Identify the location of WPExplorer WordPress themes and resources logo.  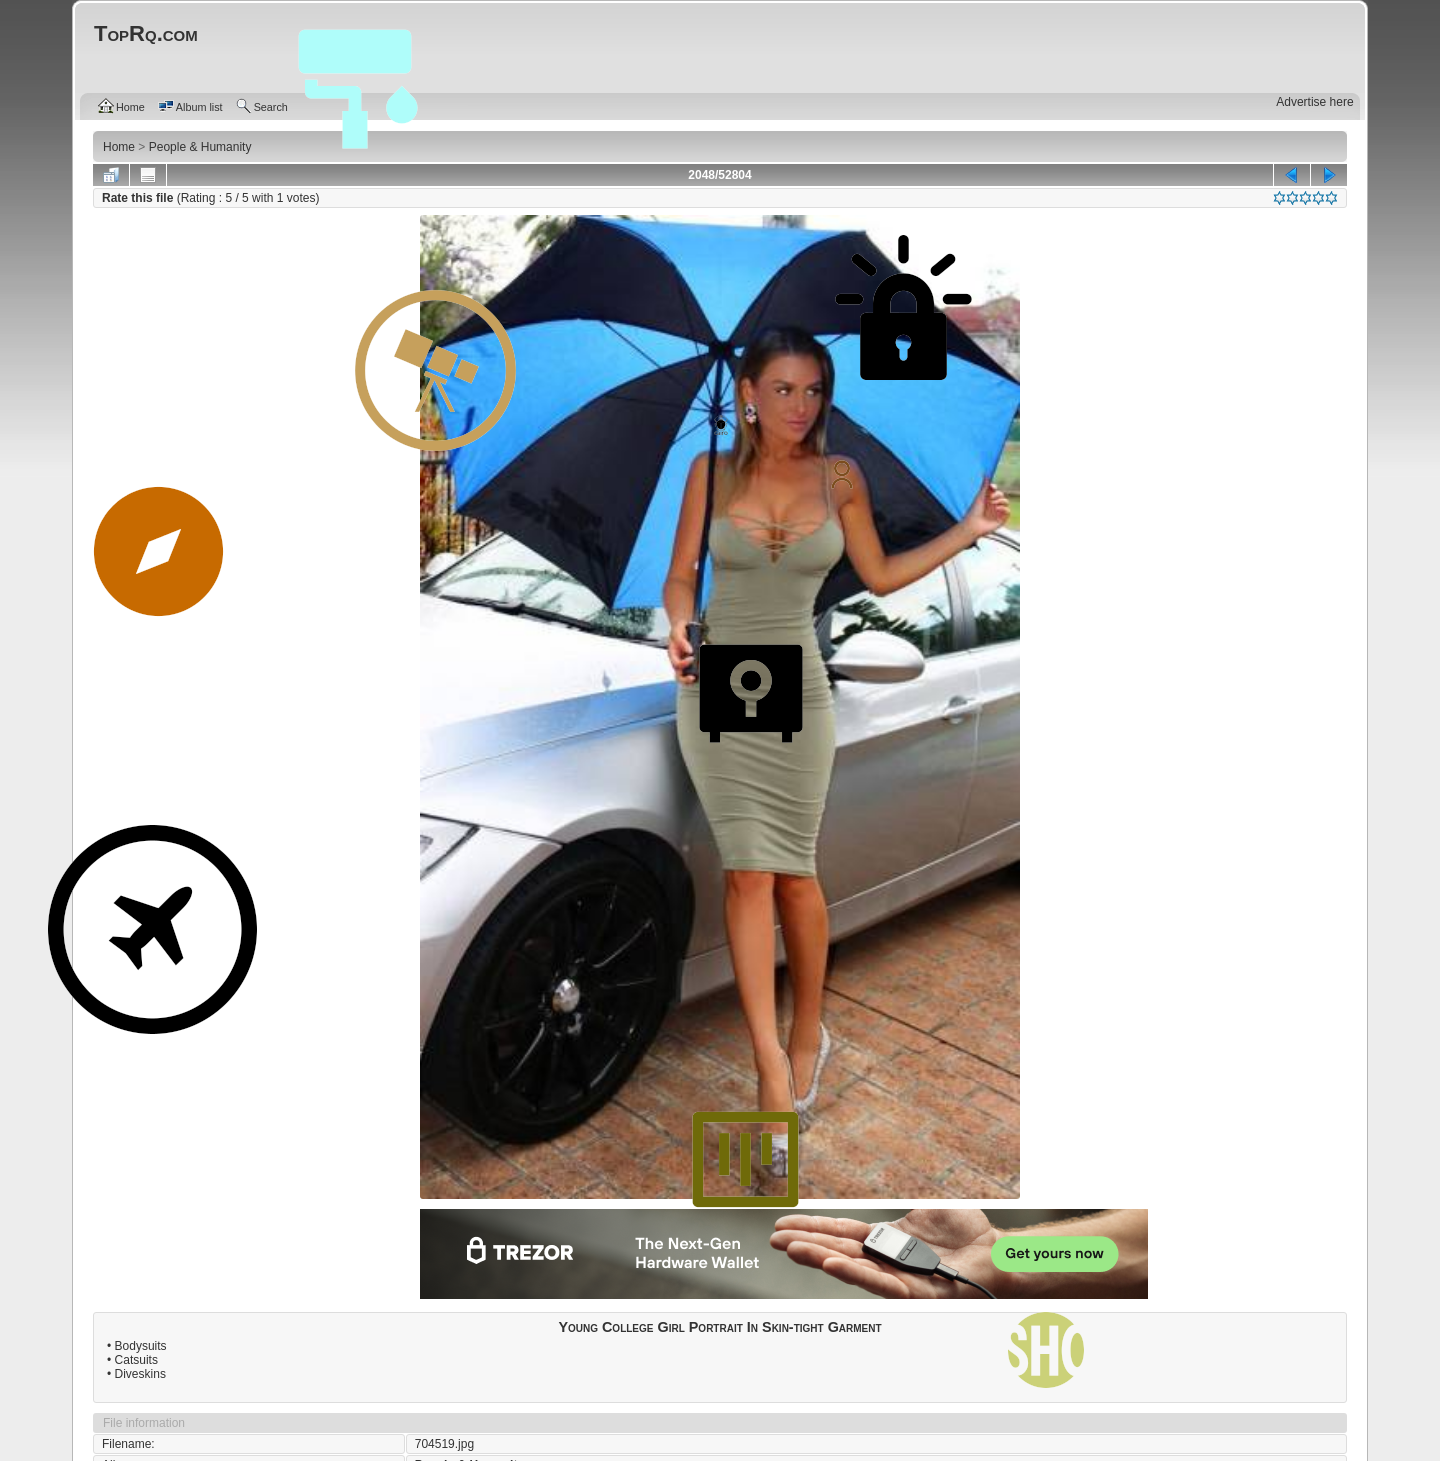
(435, 370).